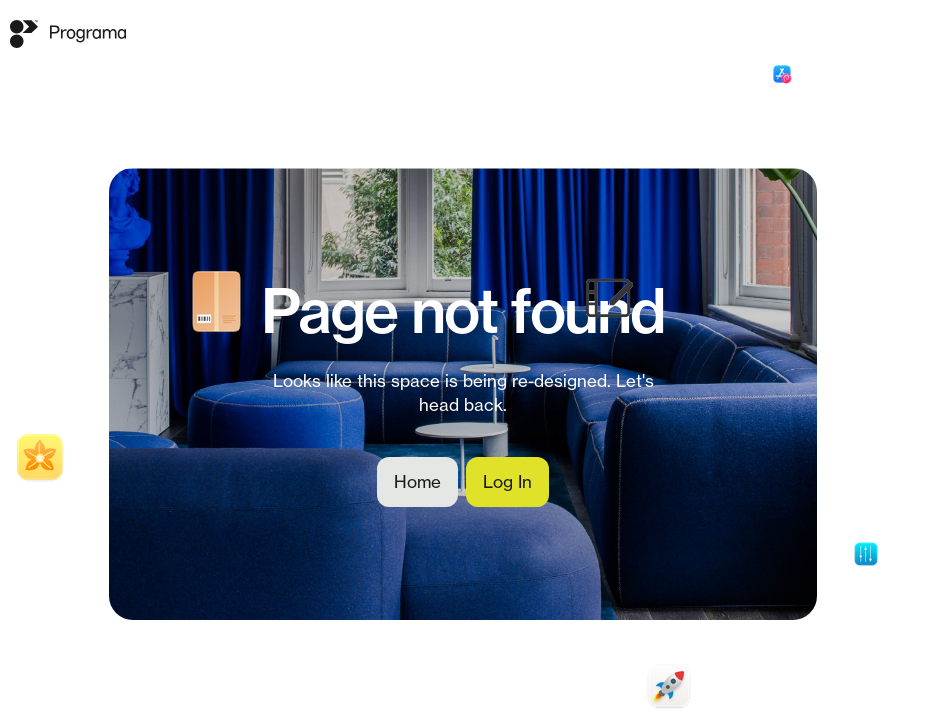  I want to click on open vanilla os application, so click(40, 457).